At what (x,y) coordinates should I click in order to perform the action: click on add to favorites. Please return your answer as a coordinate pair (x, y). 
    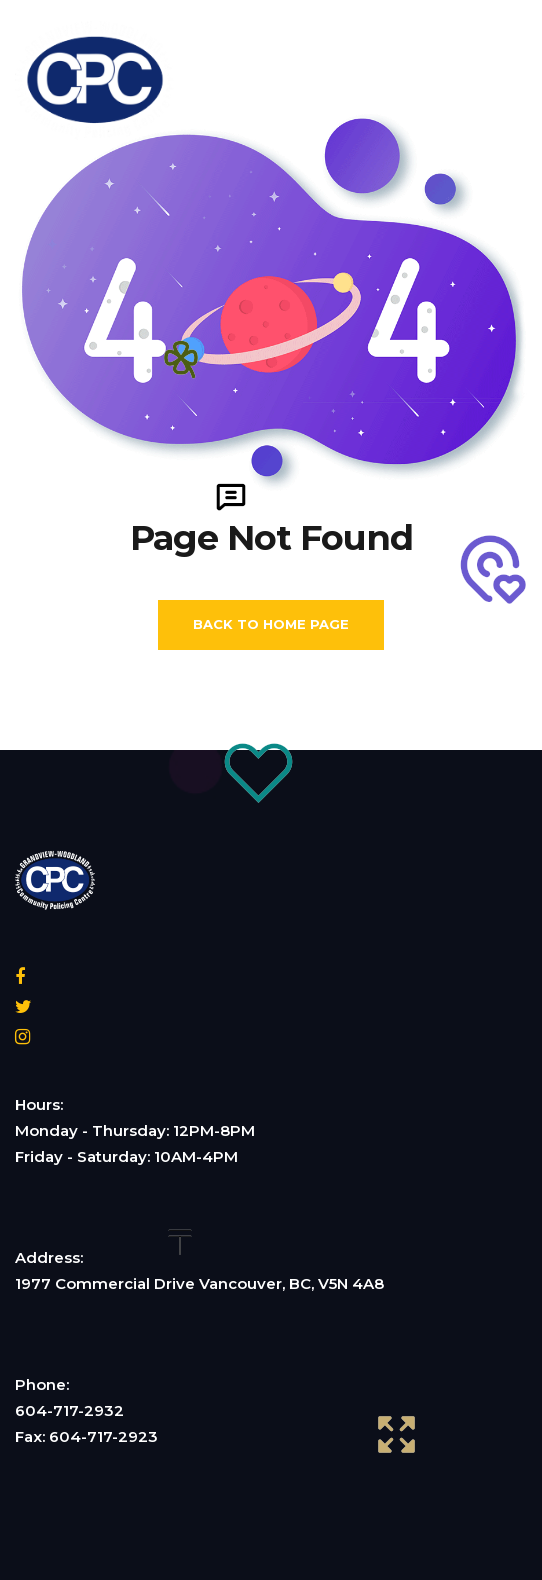
    Looking at the image, I should click on (258, 772).